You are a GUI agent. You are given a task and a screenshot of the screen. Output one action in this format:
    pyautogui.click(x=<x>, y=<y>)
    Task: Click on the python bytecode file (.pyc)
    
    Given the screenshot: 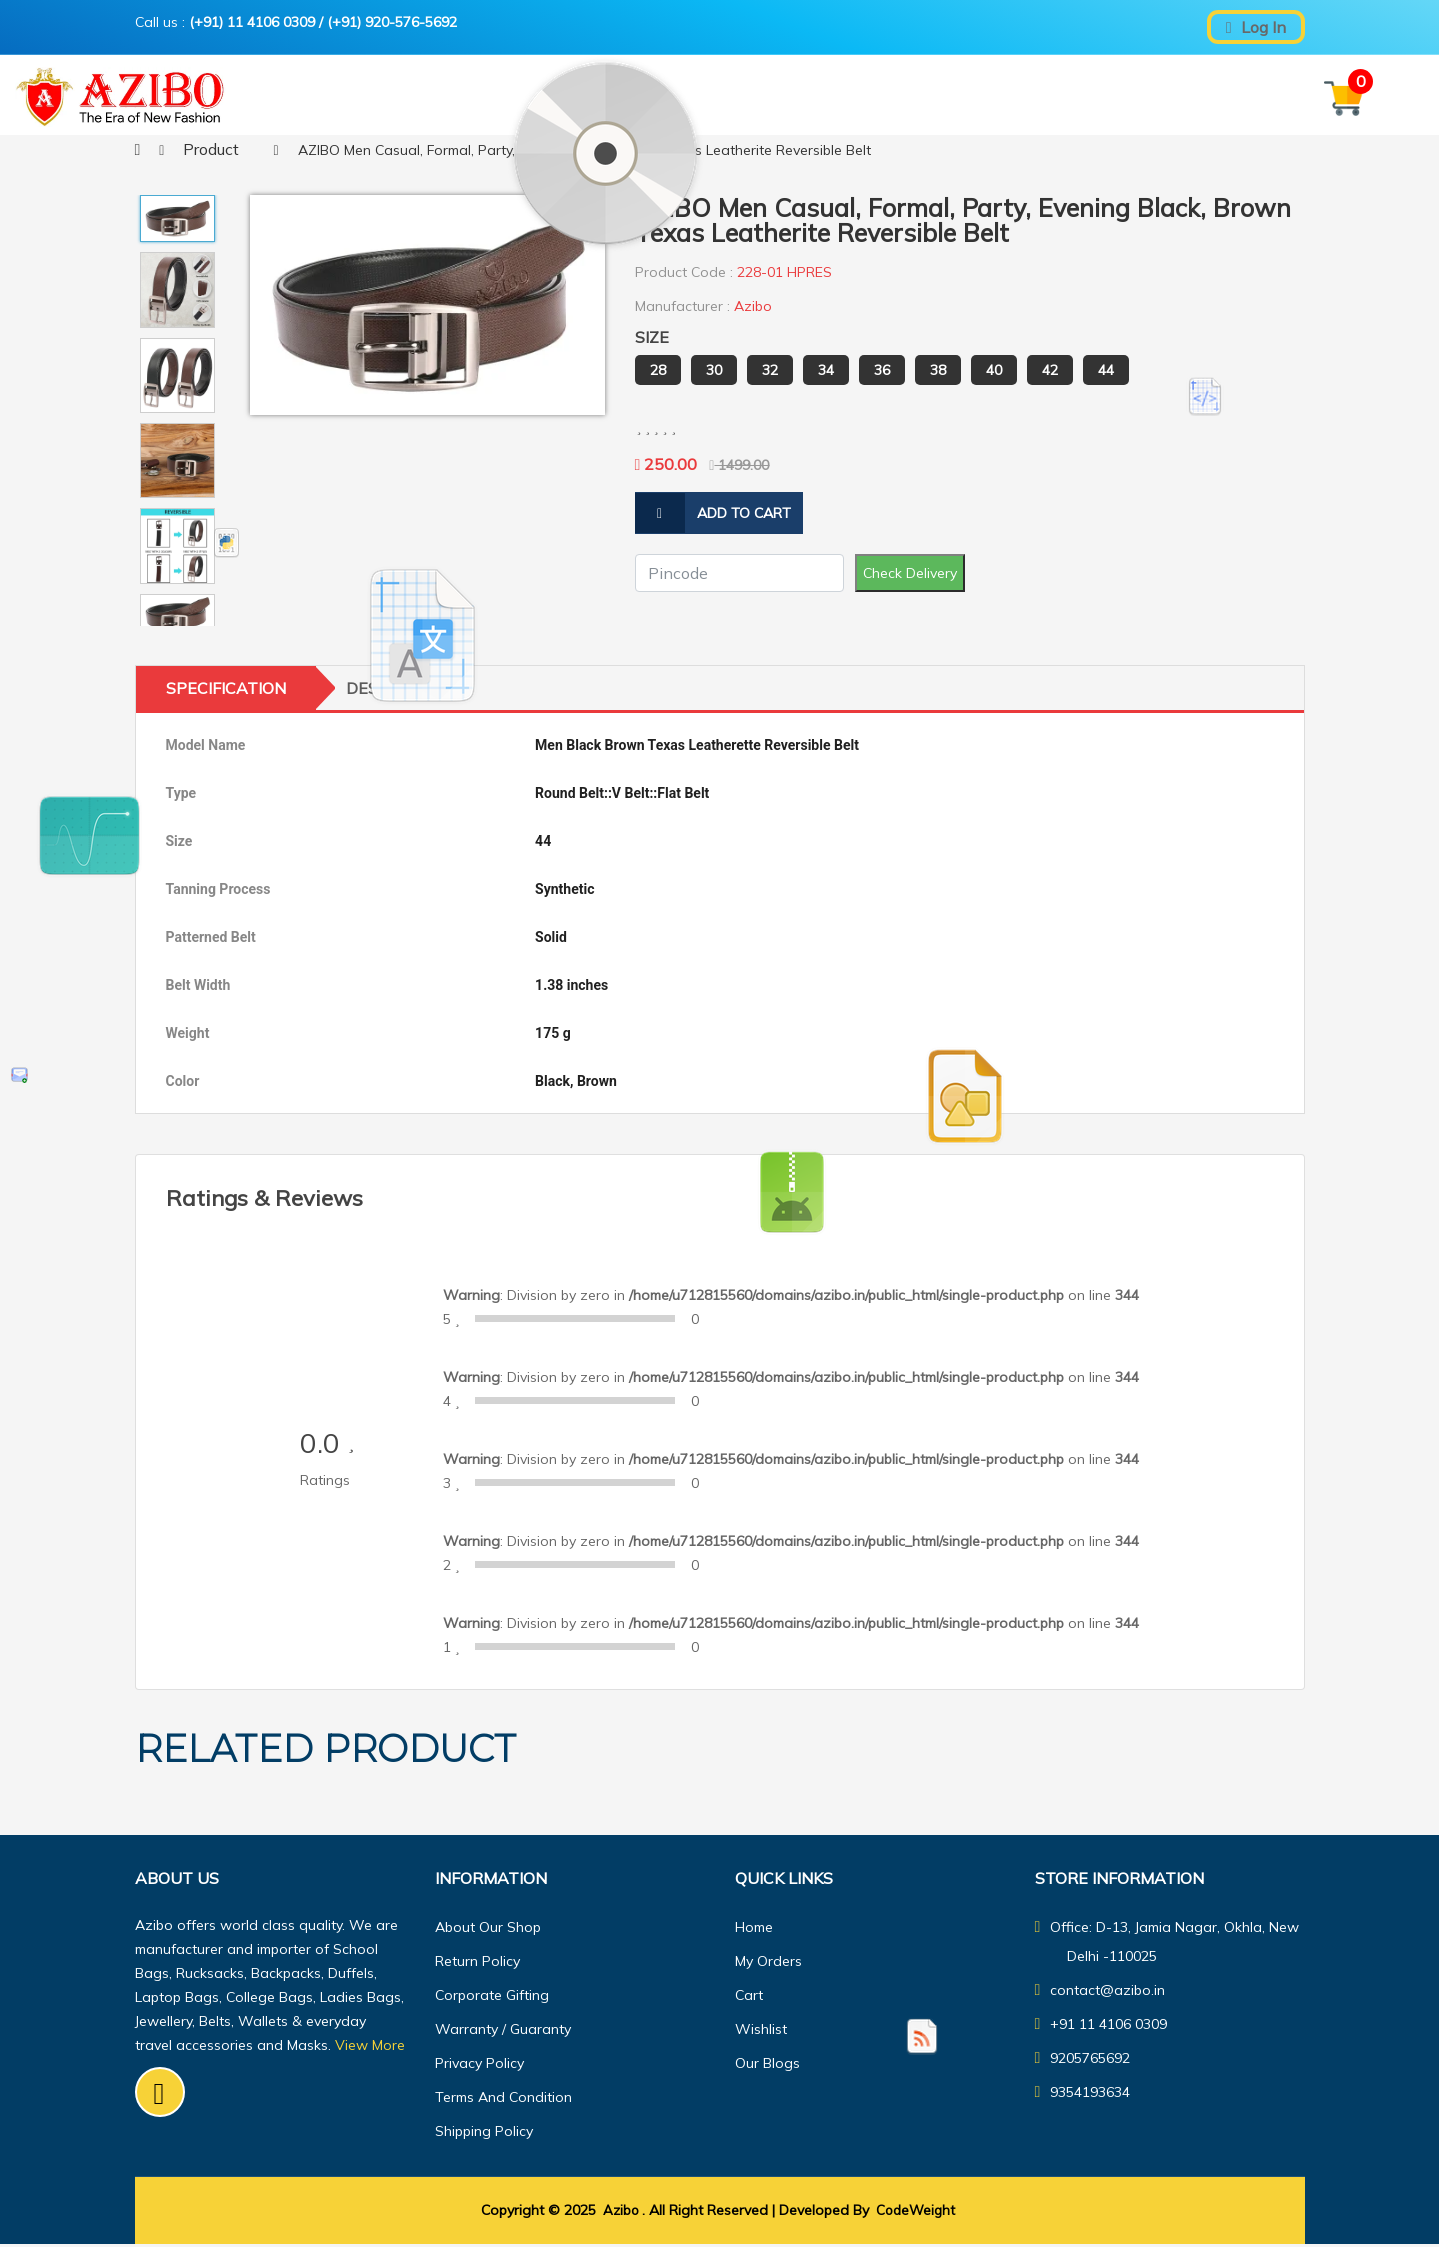 What is the action you would take?
    pyautogui.click(x=226, y=542)
    